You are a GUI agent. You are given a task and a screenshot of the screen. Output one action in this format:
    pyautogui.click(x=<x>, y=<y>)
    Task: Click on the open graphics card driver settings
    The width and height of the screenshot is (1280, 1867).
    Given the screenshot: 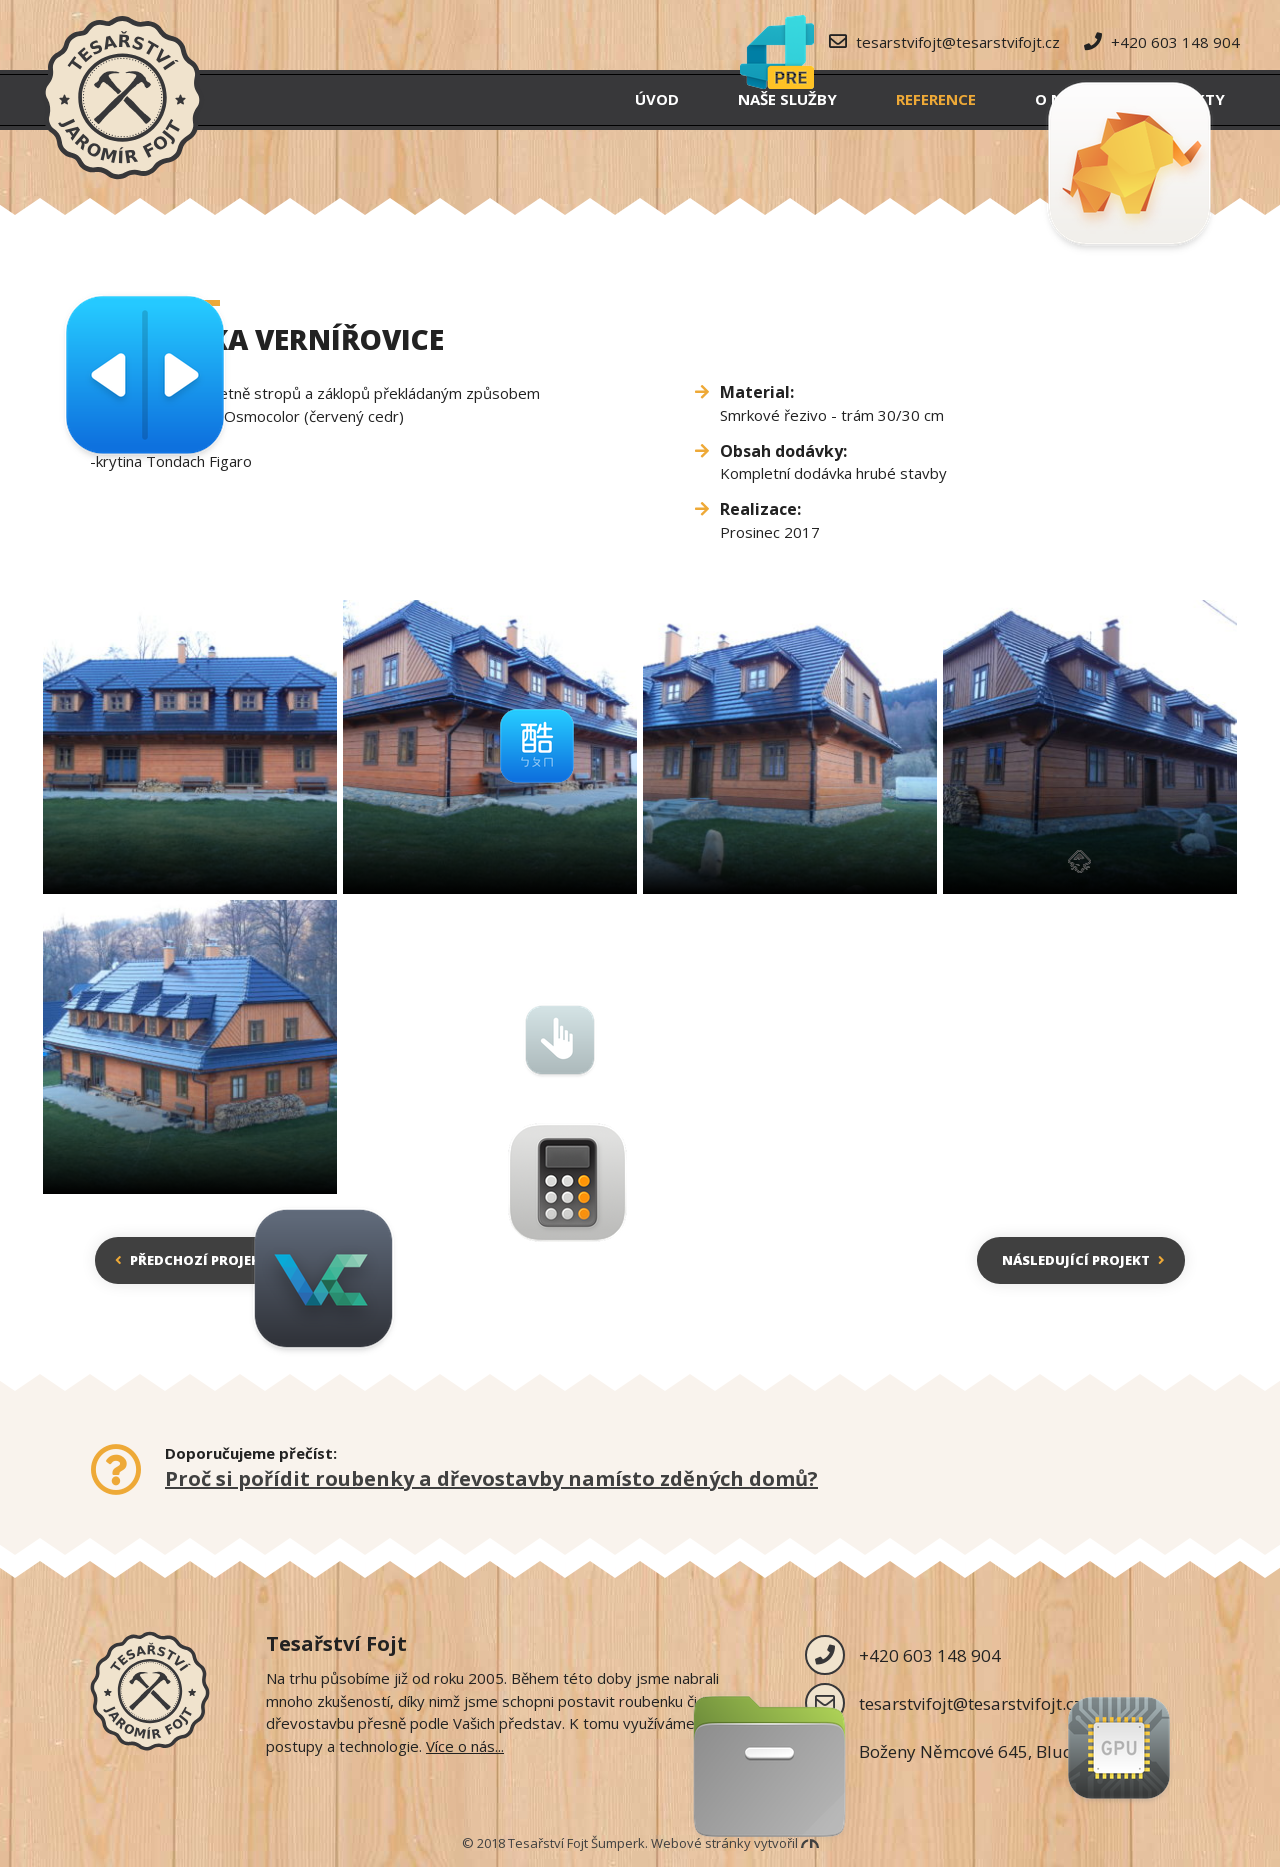 What is the action you would take?
    pyautogui.click(x=1119, y=1748)
    